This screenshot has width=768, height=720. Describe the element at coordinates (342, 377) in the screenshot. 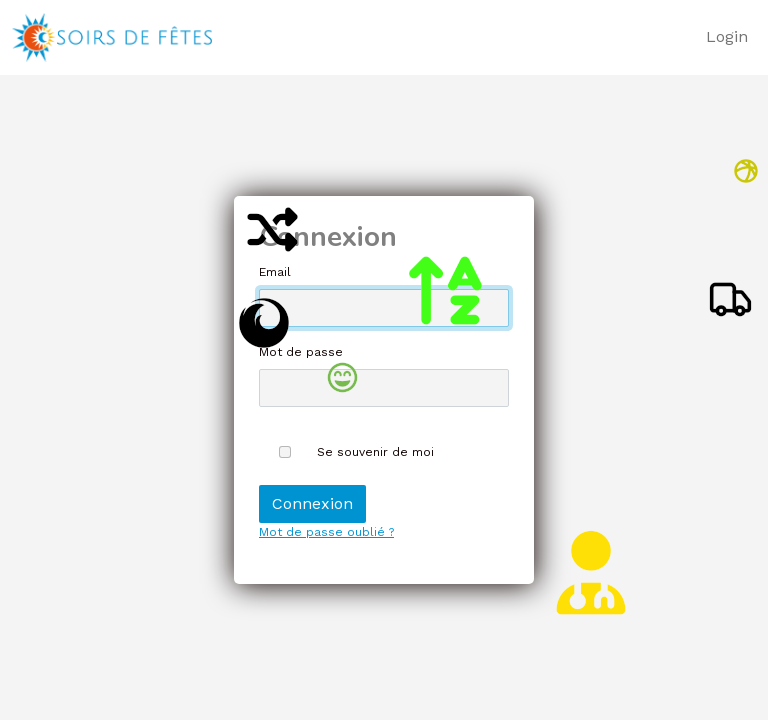

I see `add a happy reaction or emoji` at that location.